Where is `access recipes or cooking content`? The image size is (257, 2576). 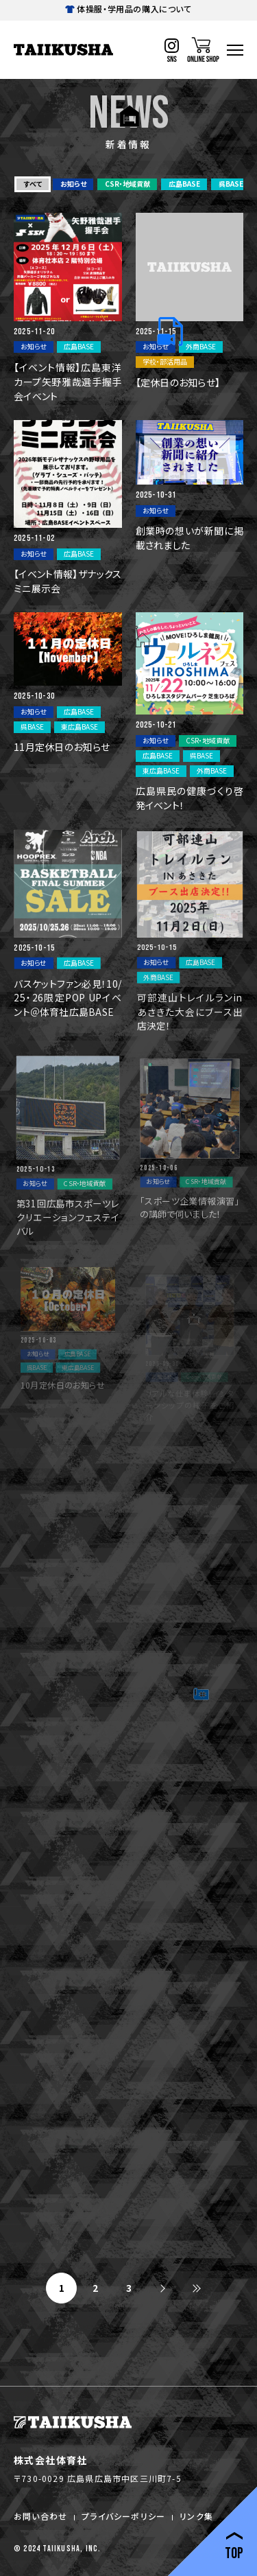 access recipes or cooking content is located at coordinates (194, 1320).